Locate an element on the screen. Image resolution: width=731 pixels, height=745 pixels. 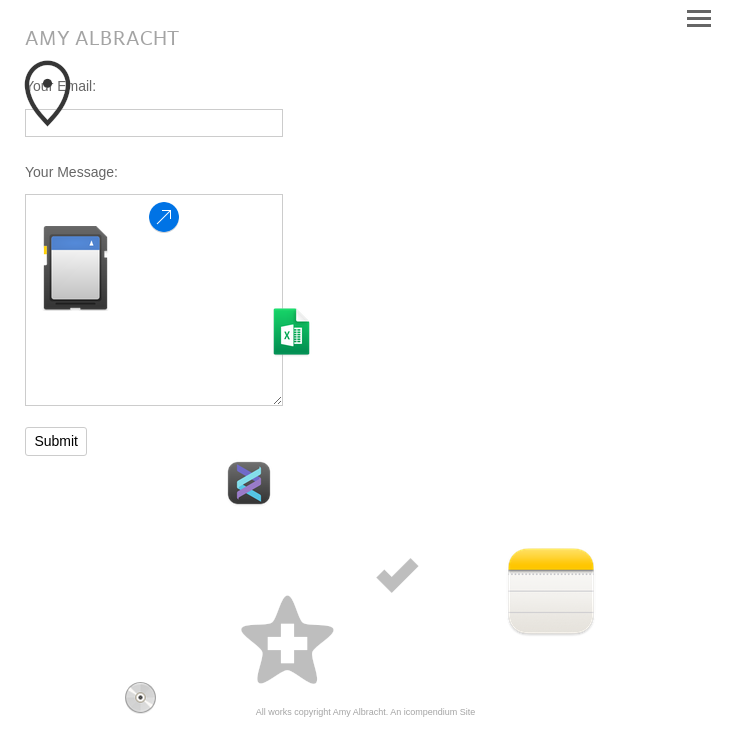
access location settings is located at coordinates (47, 92).